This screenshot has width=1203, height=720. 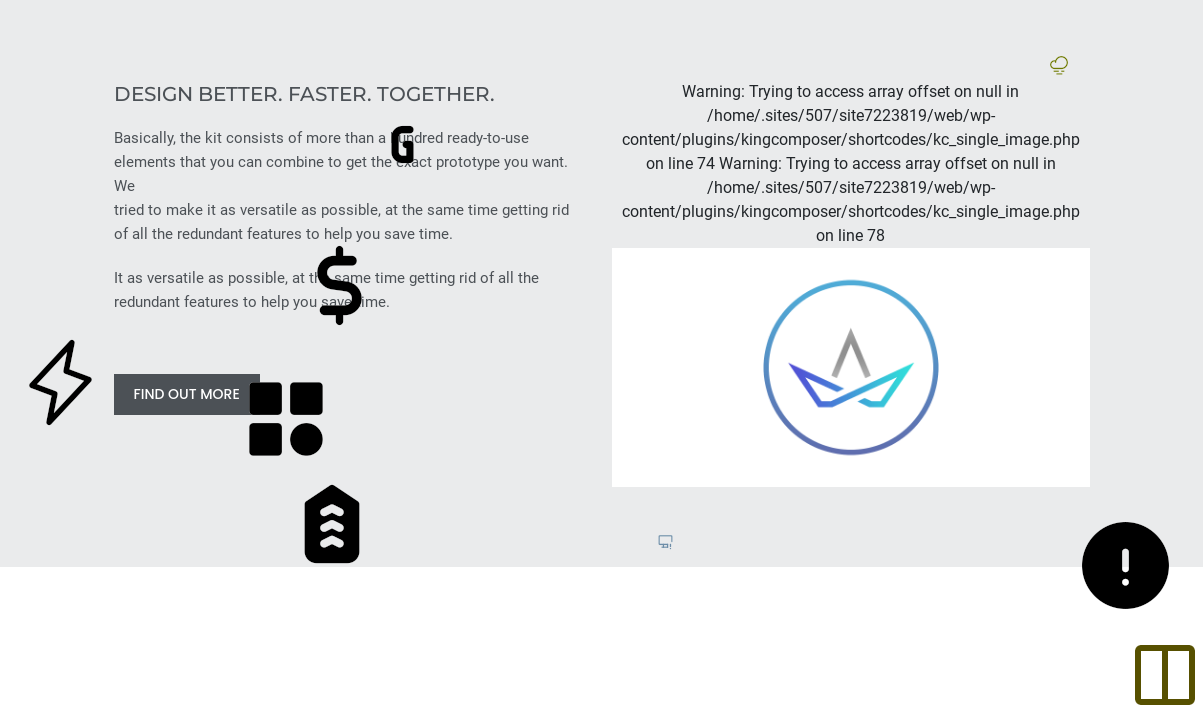 What do you see at coordinates (332, 524) in the screenshot?
I see `view user rank or level status` at bounding box center [332, 524].